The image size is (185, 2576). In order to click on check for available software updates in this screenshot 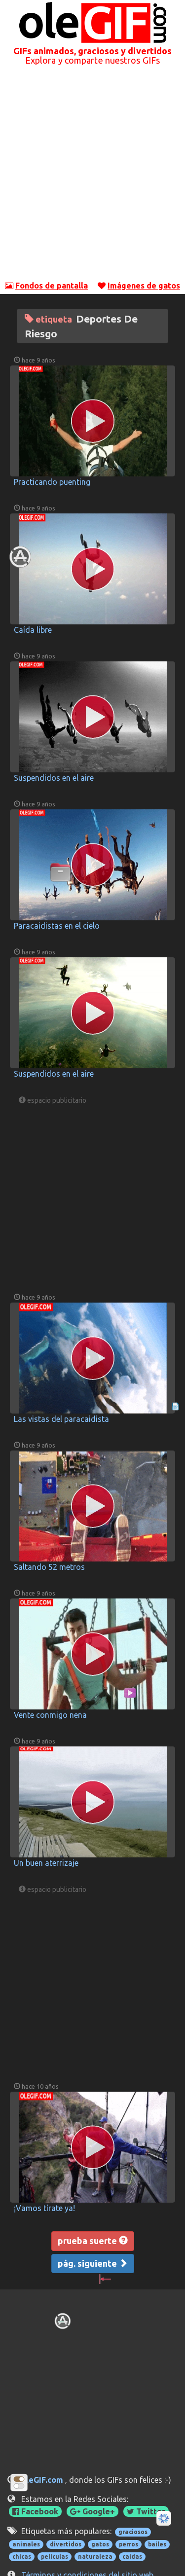, I will do `click(63, 2321)`.